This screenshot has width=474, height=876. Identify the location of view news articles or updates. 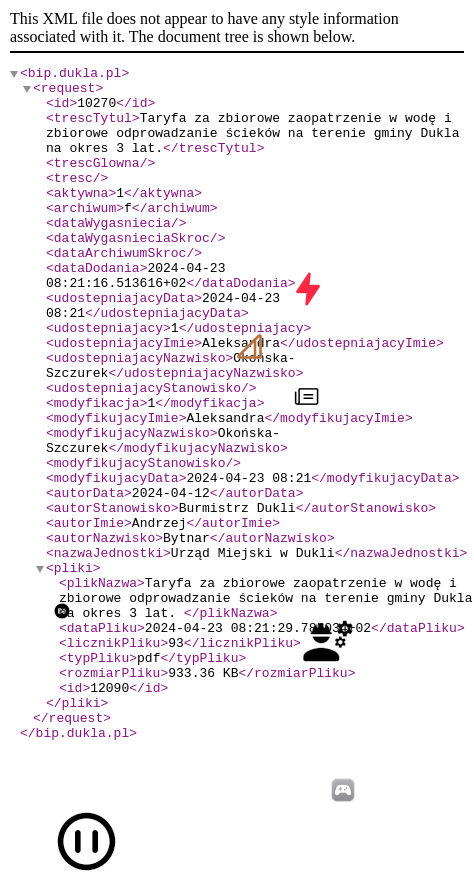
(307, 396).